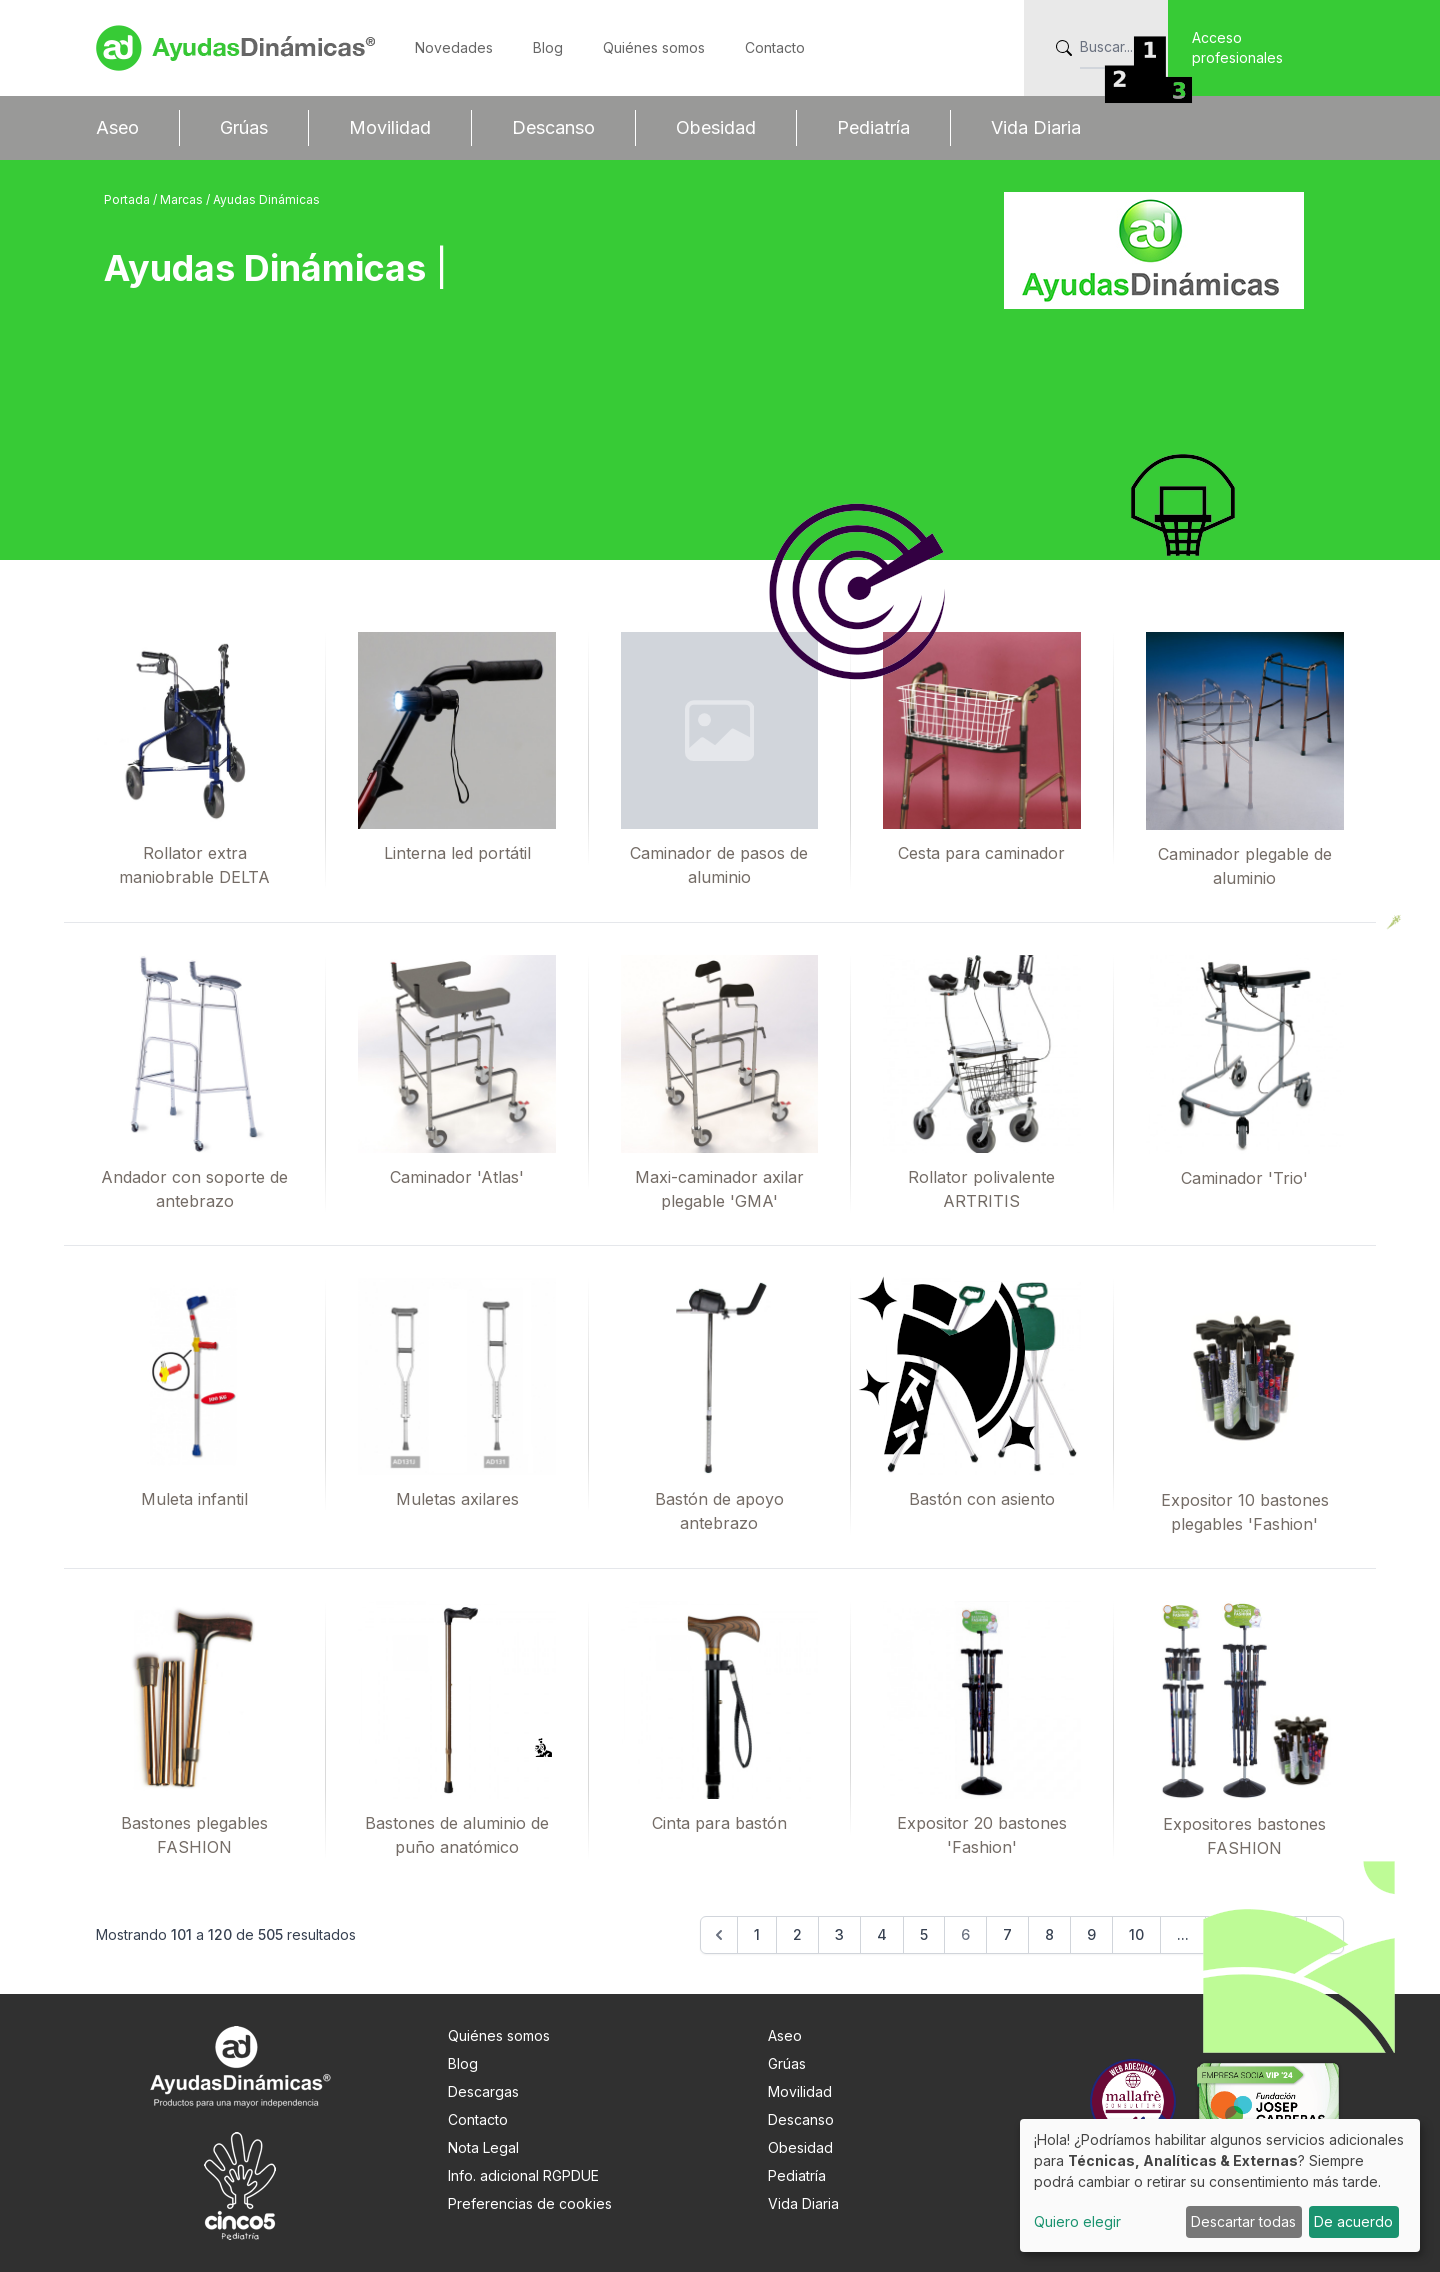 The height and width of the screenshot is (2272, 1440). Describe the element at coordinates (947, 1364) in the screenshot. I see `equip a magic or enchanted axe weapon` at that location.